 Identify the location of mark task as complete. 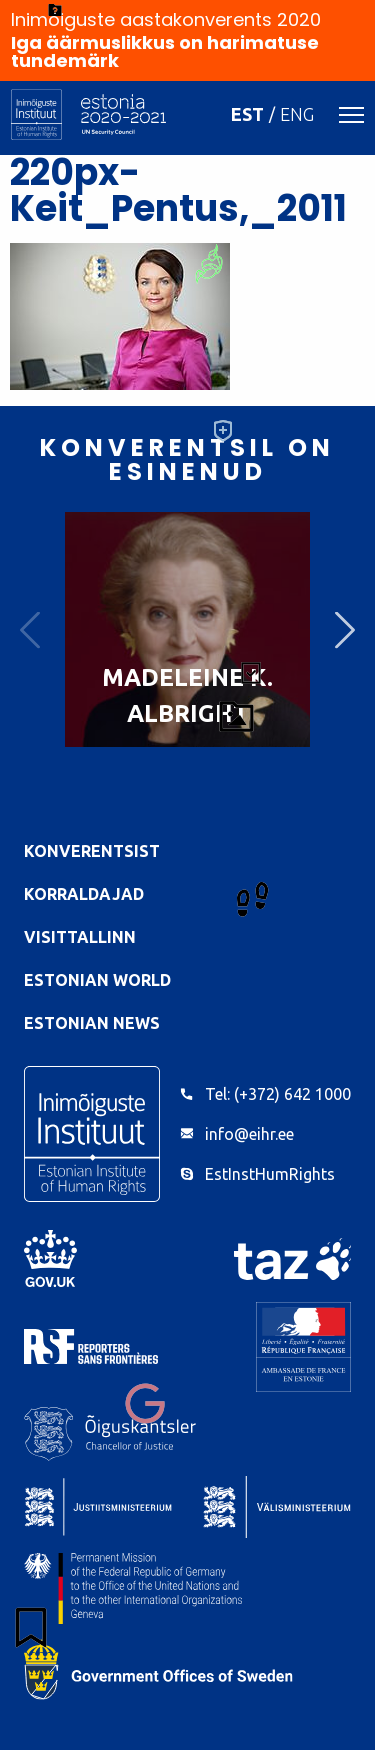
(251, 673).